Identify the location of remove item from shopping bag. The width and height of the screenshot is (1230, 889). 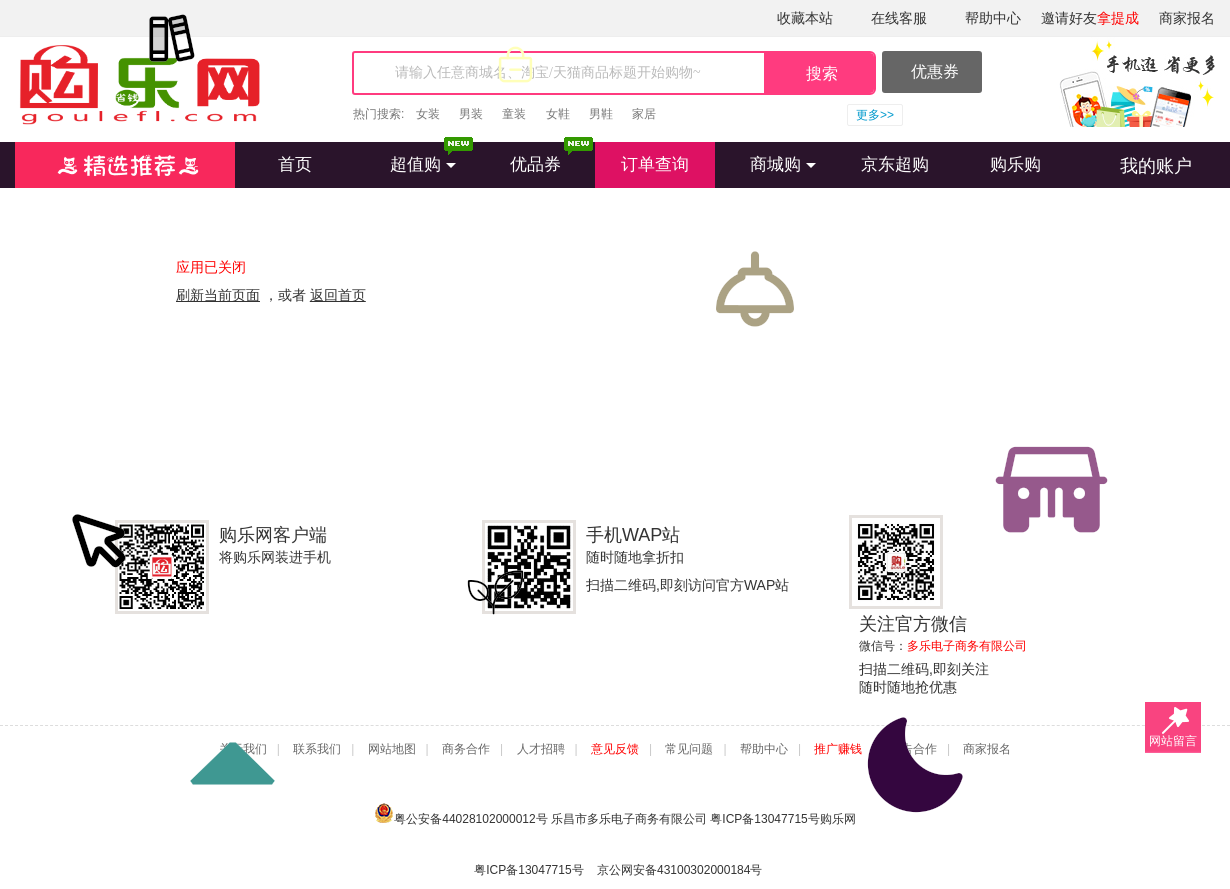
(515, 64).